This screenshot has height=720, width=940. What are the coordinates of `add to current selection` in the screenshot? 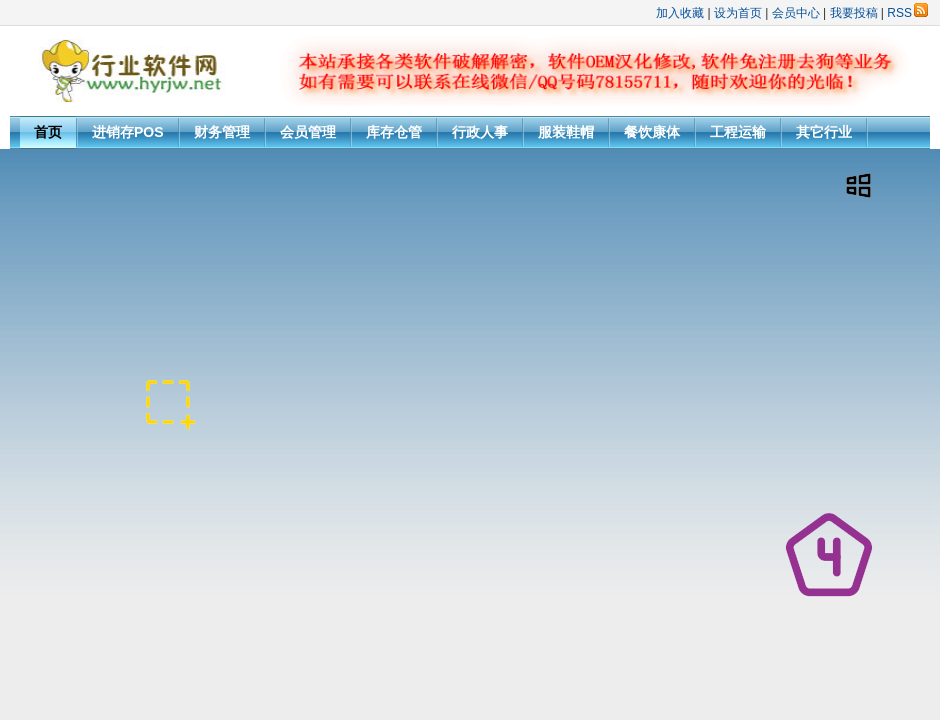 It's located at (168, 402).